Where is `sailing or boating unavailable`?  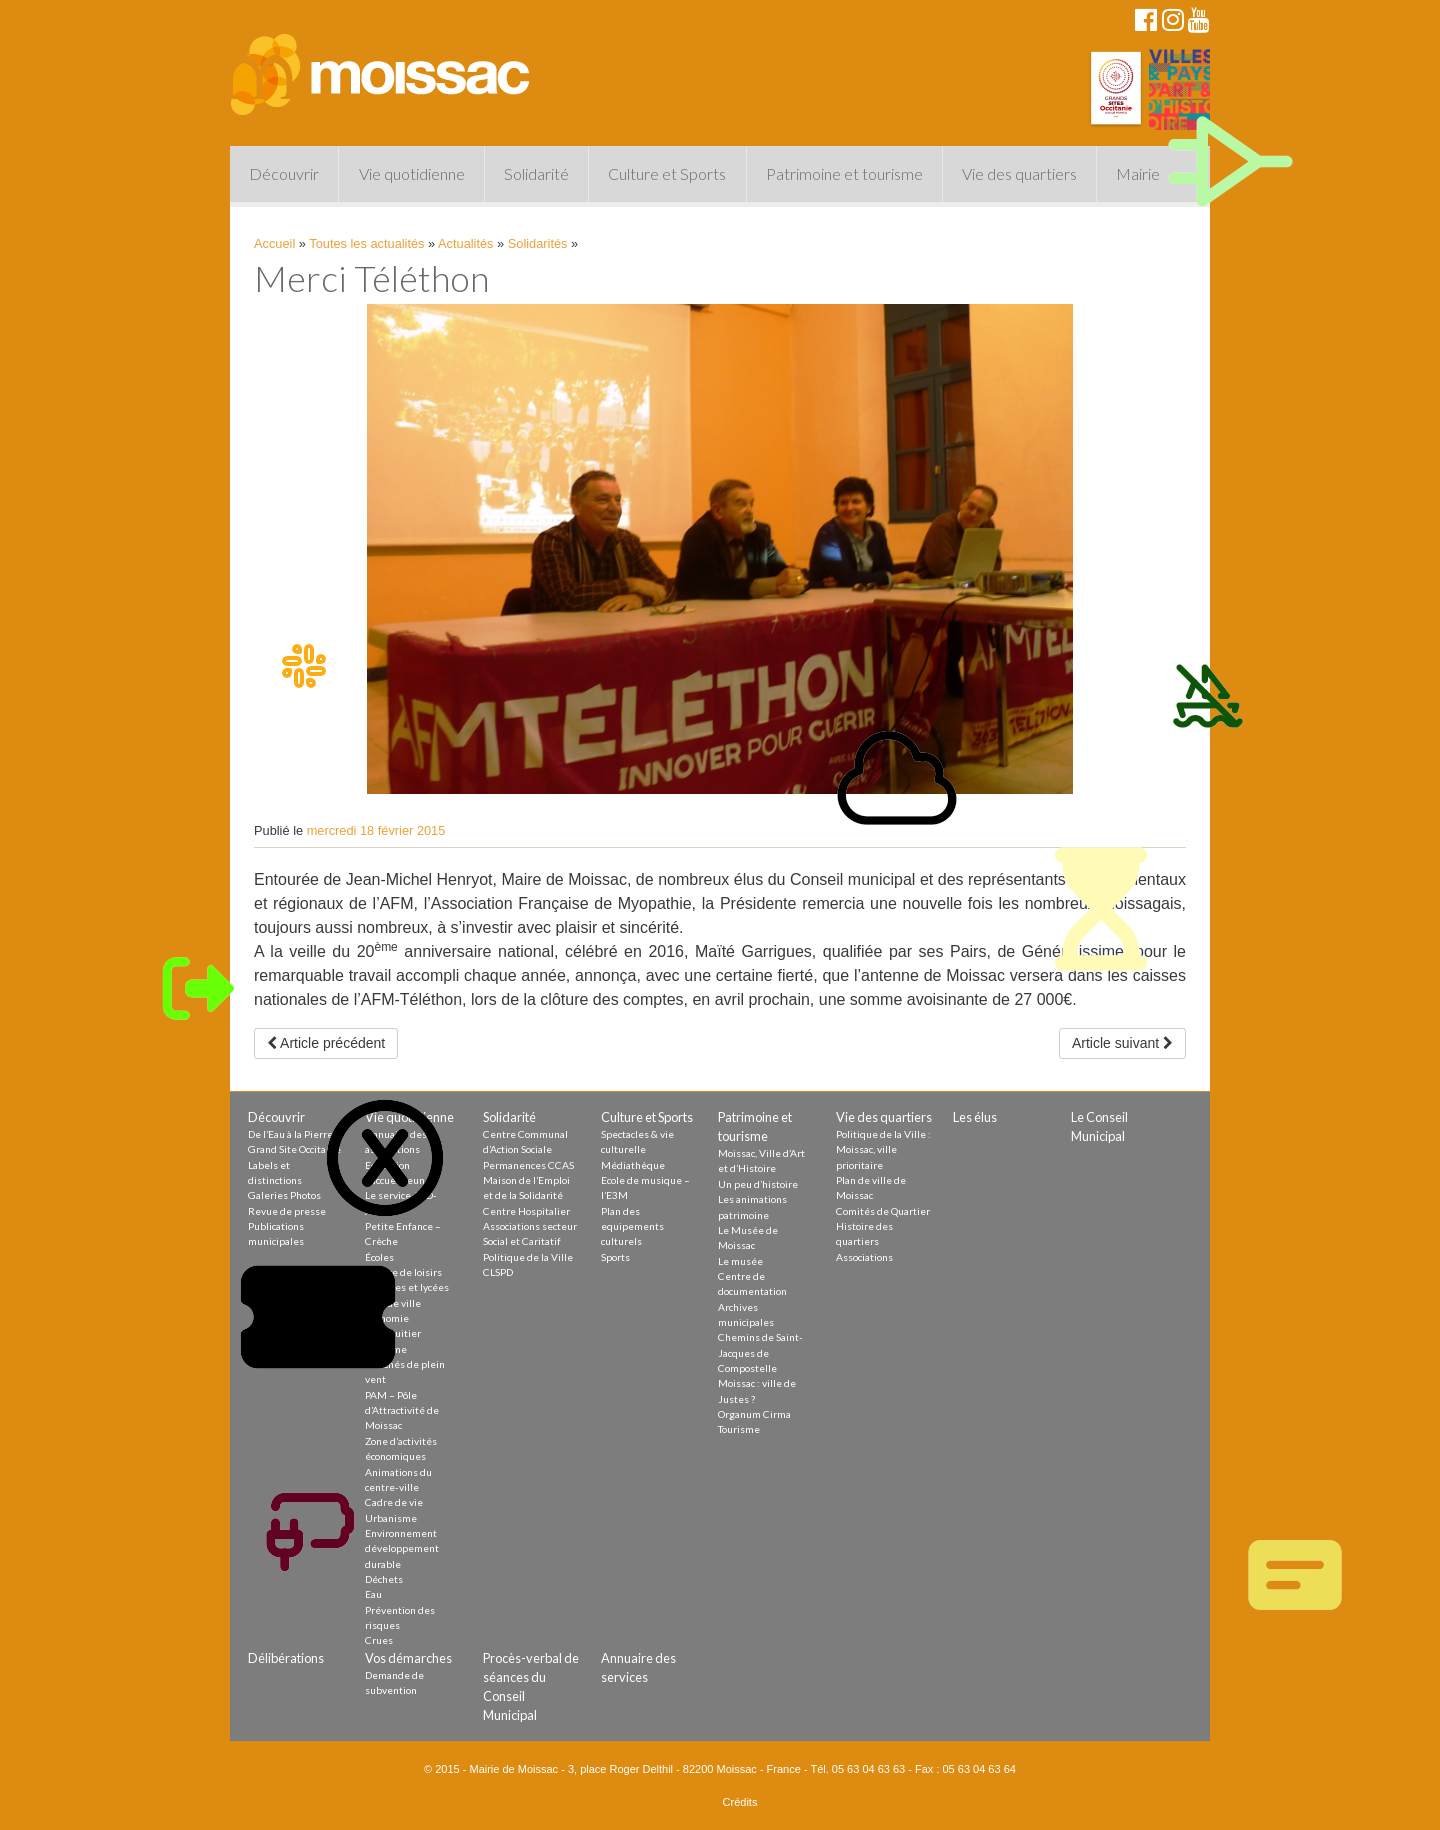 sailing or boating unavailable is located at coordinates (1208, 696).